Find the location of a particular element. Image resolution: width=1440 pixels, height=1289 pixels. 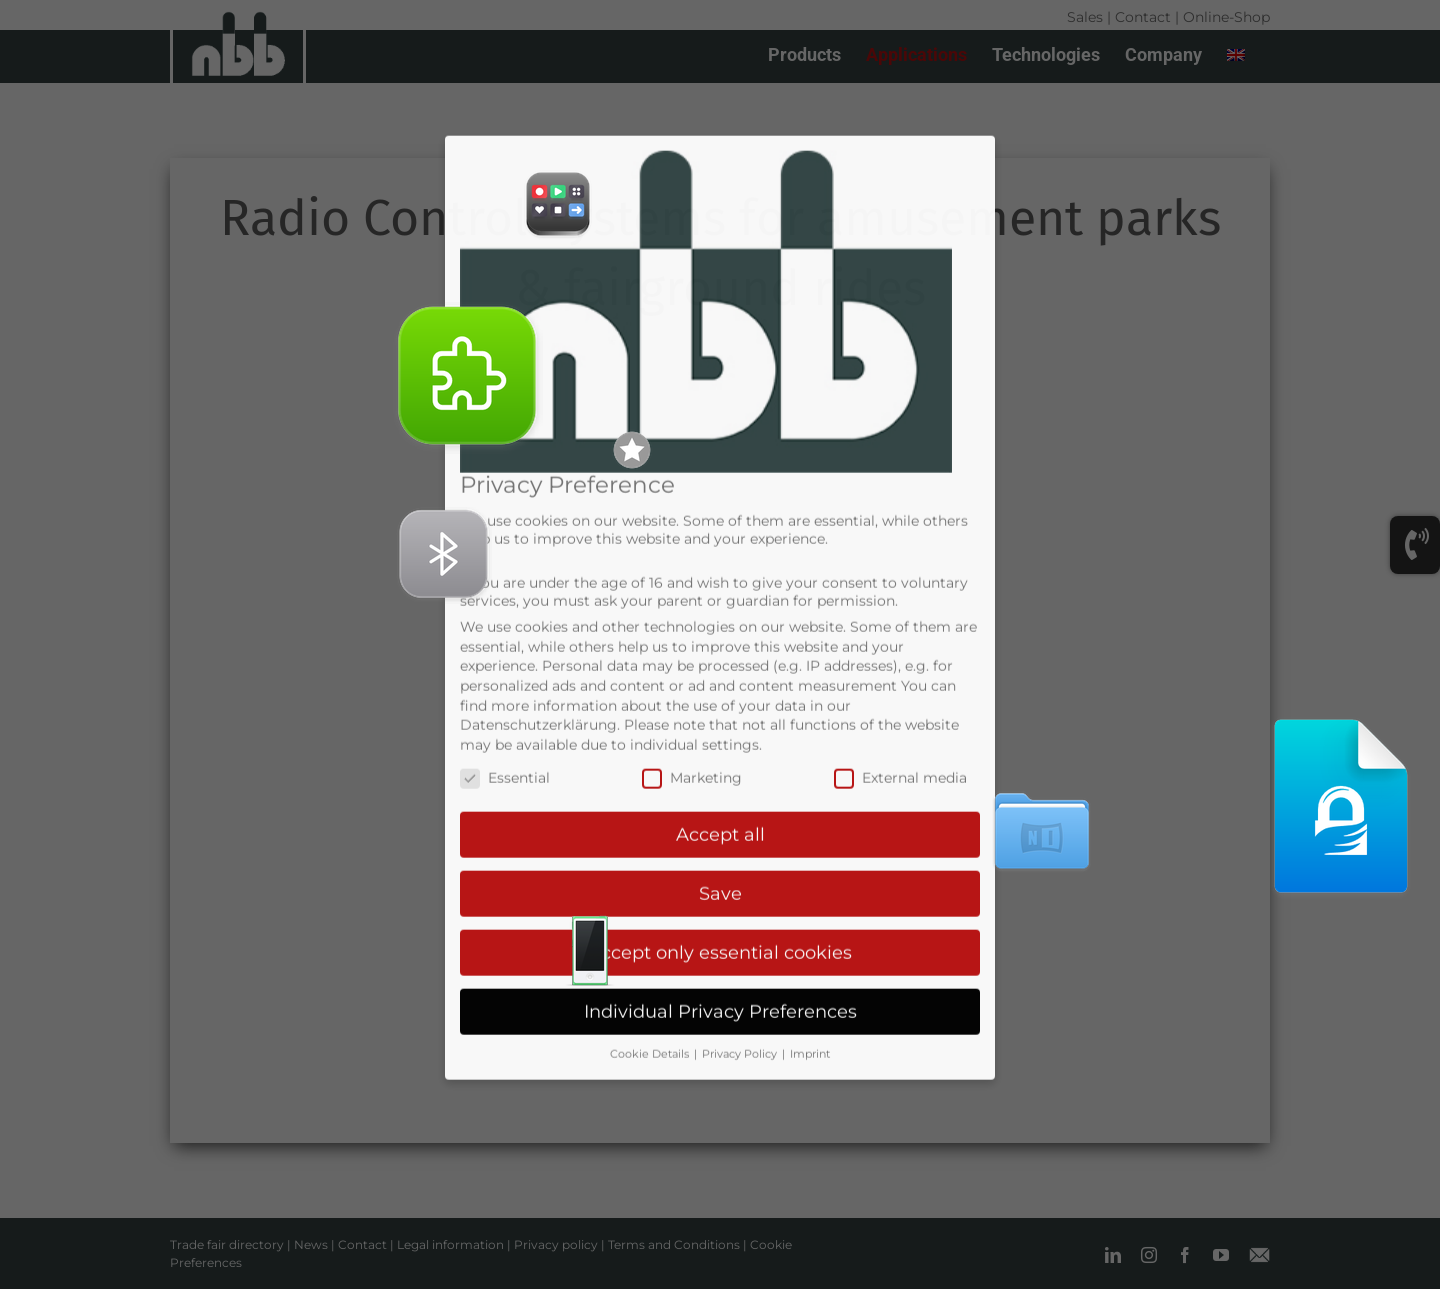

open Native Instruments folder is located at coordinates (1042, 831).